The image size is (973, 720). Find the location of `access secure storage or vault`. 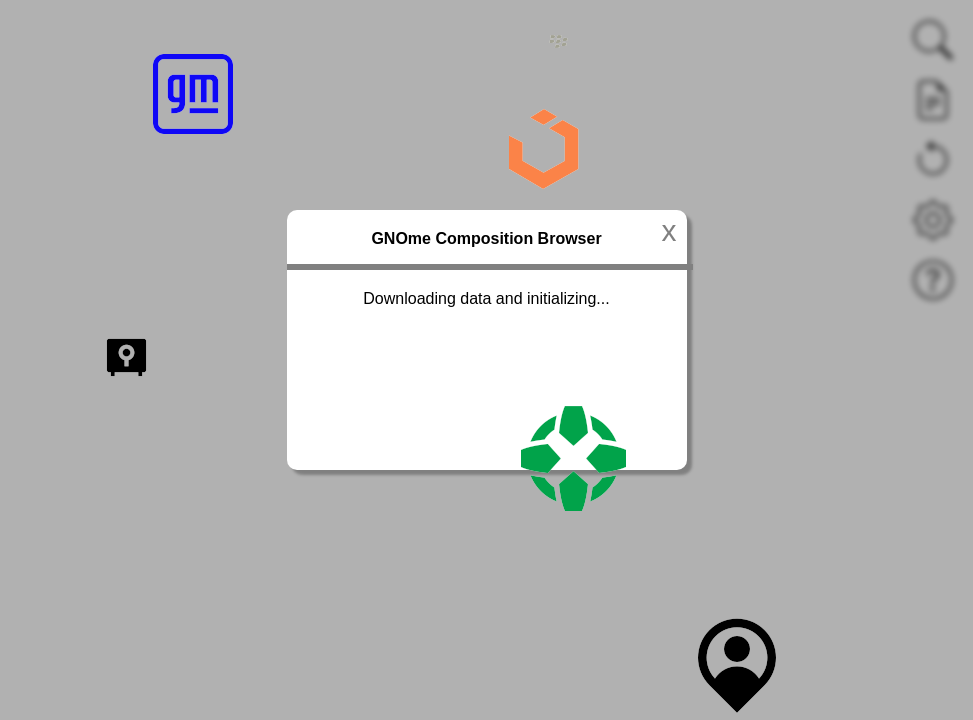

access secure storage or vault is located at coordinates (126, 356).